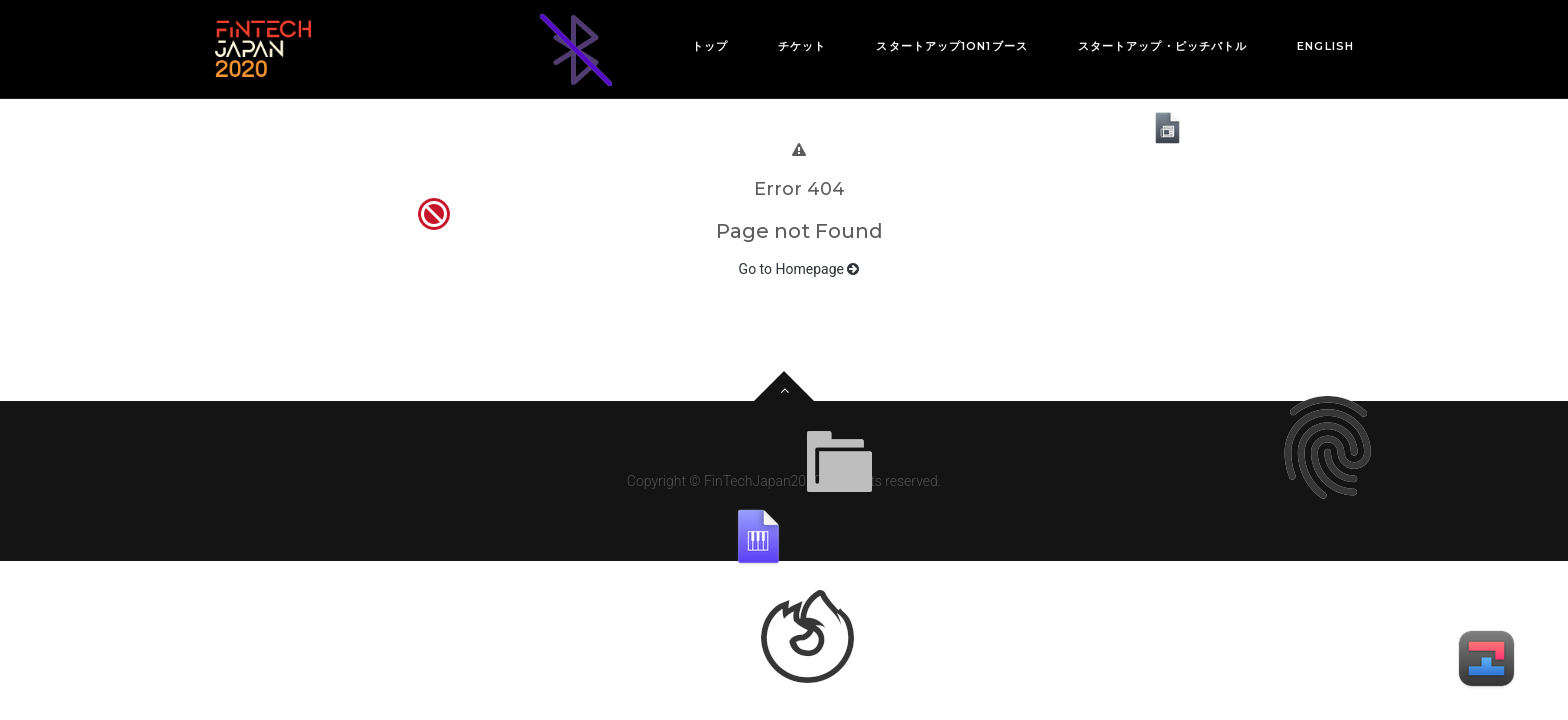 This screenshot has height=720, width=1568. What do you see at coordinates (576, 50) in the screenshot?
I see `indicates bluetooth is turned off or disabled` at bounding box center [576, 50].